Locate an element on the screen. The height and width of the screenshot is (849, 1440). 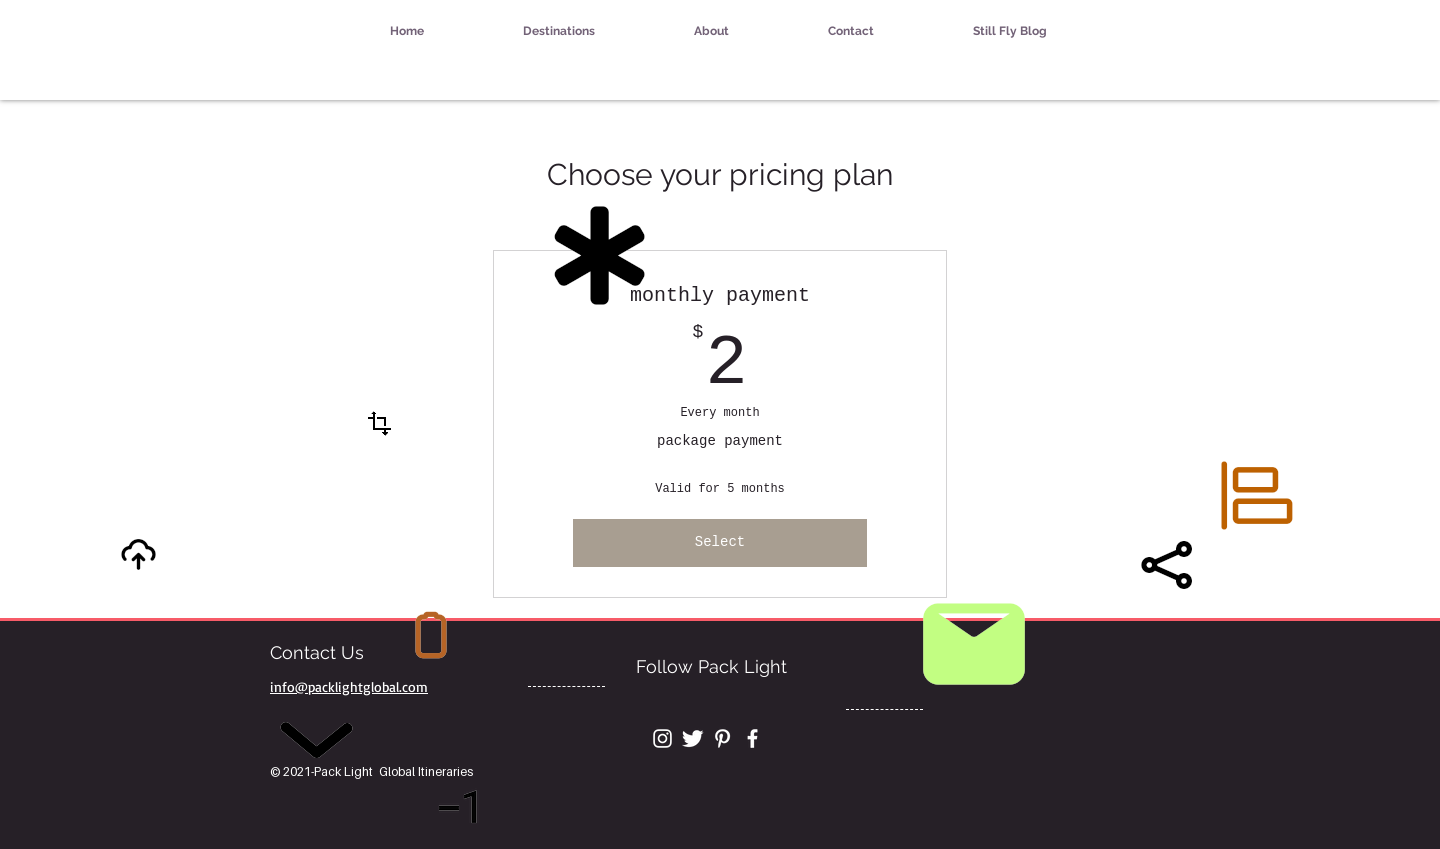
align text to the left is located at coordinates (1255, 495).